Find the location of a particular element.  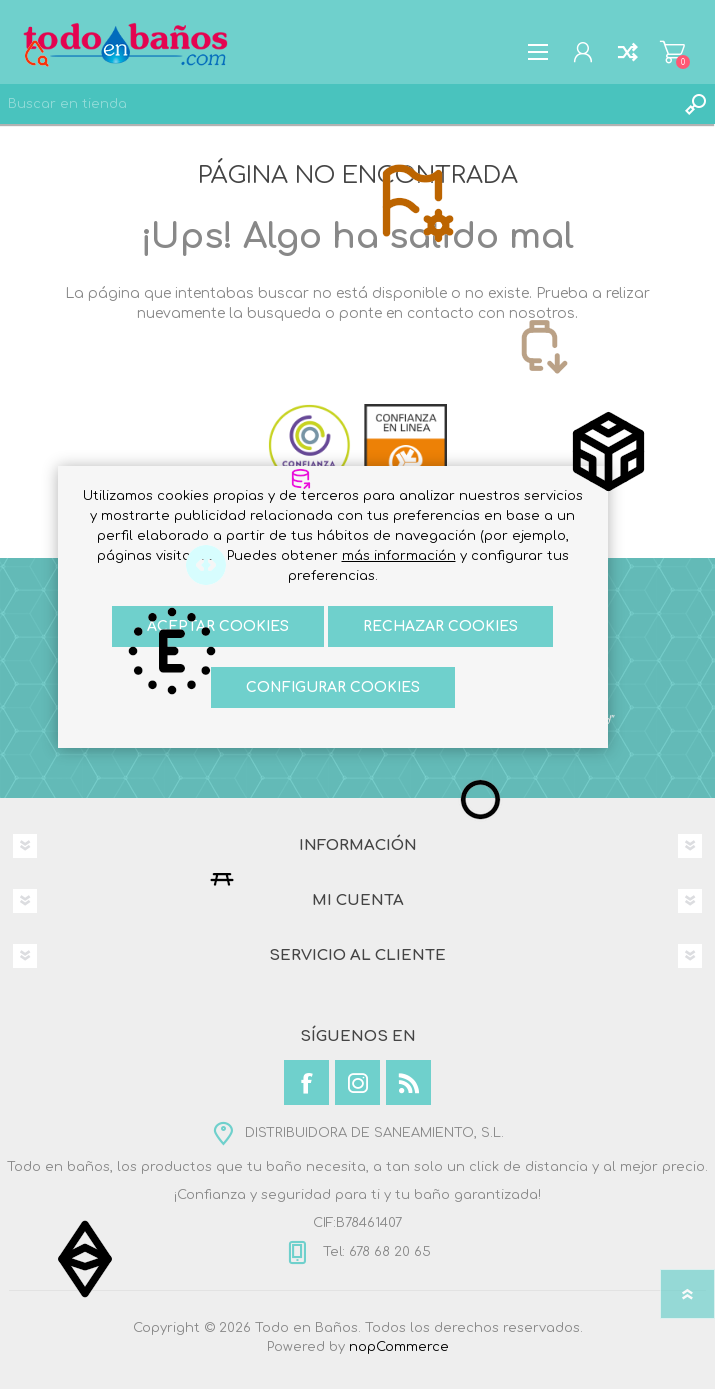

share database with others is located at coordinates (300, 478).